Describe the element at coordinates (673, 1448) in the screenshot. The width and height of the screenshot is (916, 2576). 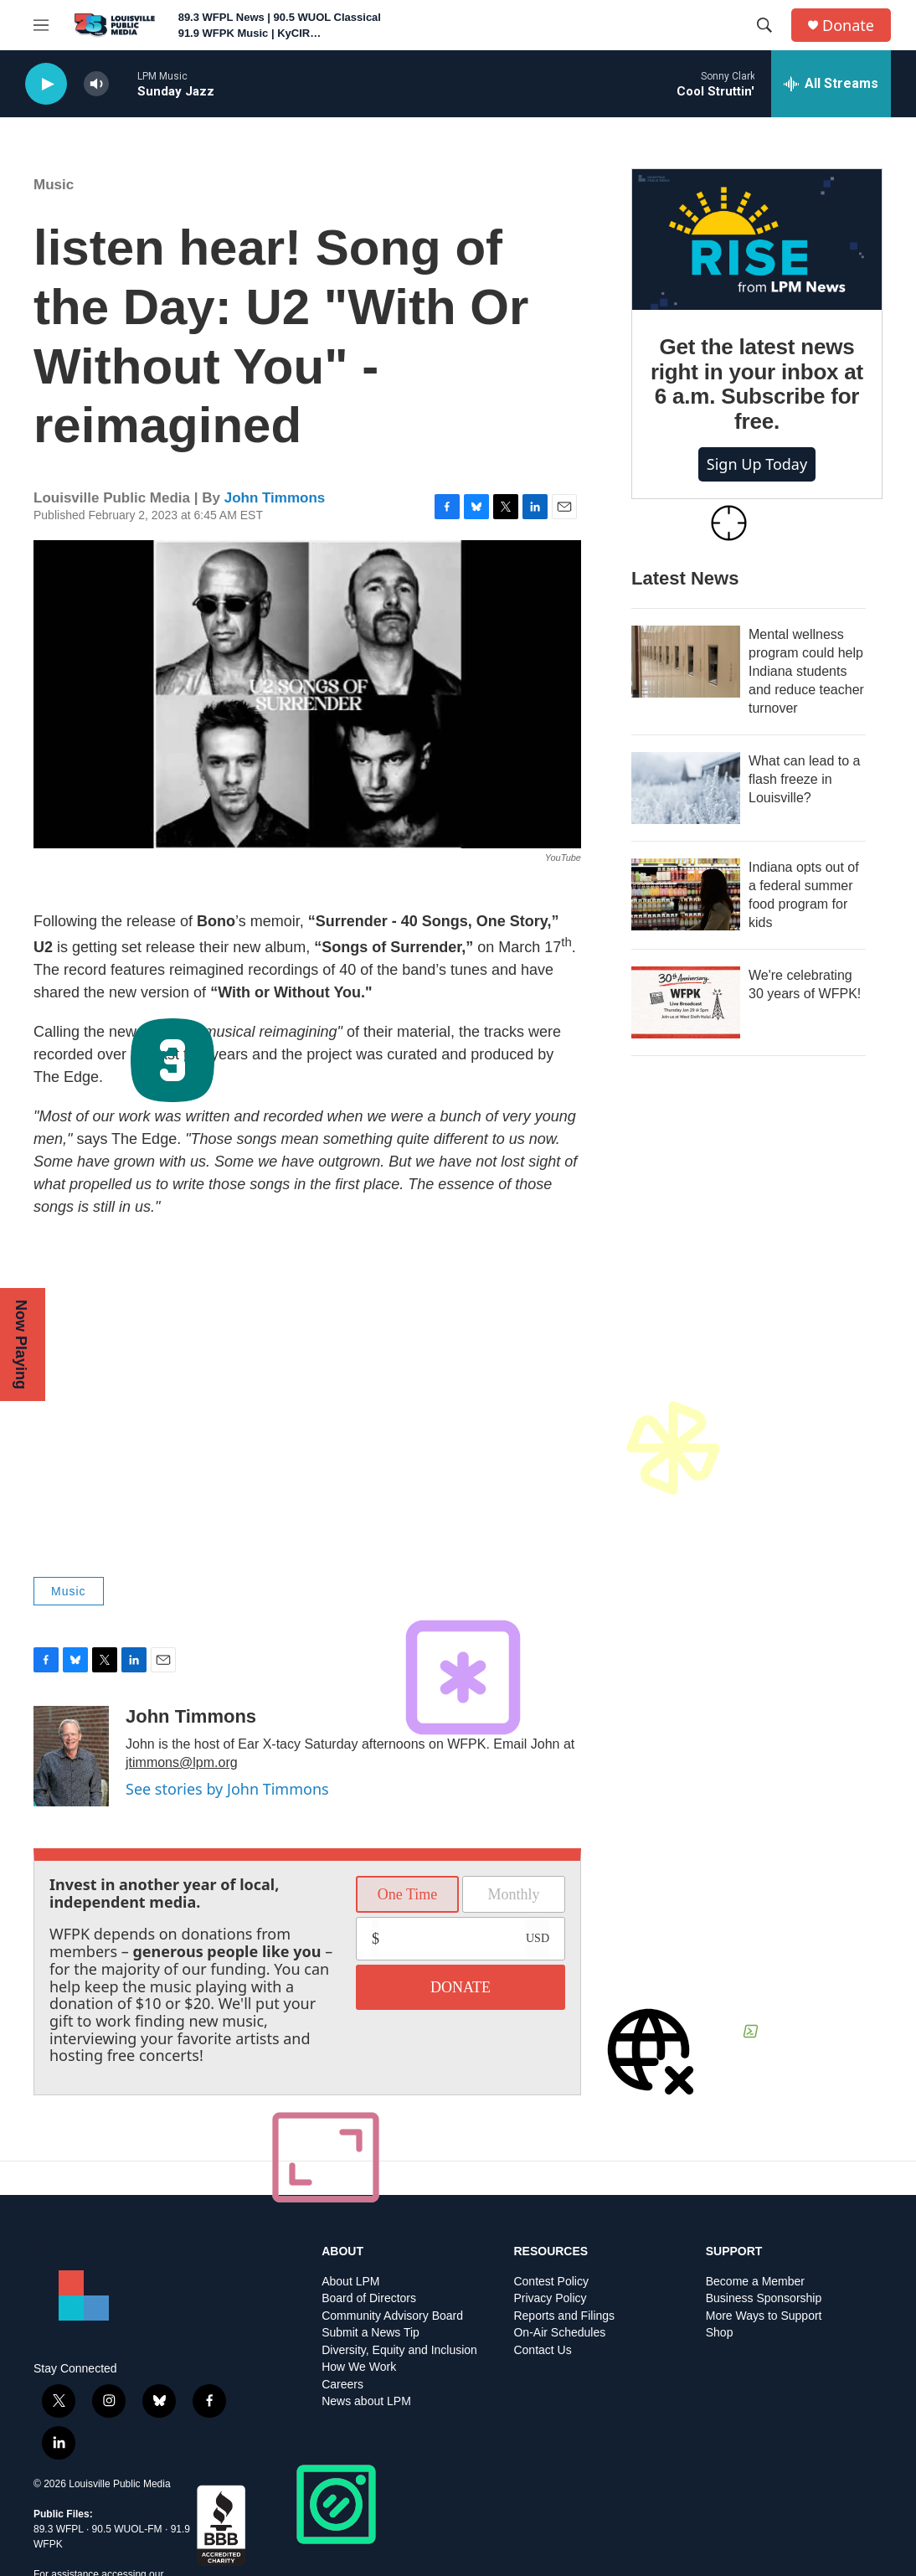
I see `adjust car air conditioning or fan settings` at that location.